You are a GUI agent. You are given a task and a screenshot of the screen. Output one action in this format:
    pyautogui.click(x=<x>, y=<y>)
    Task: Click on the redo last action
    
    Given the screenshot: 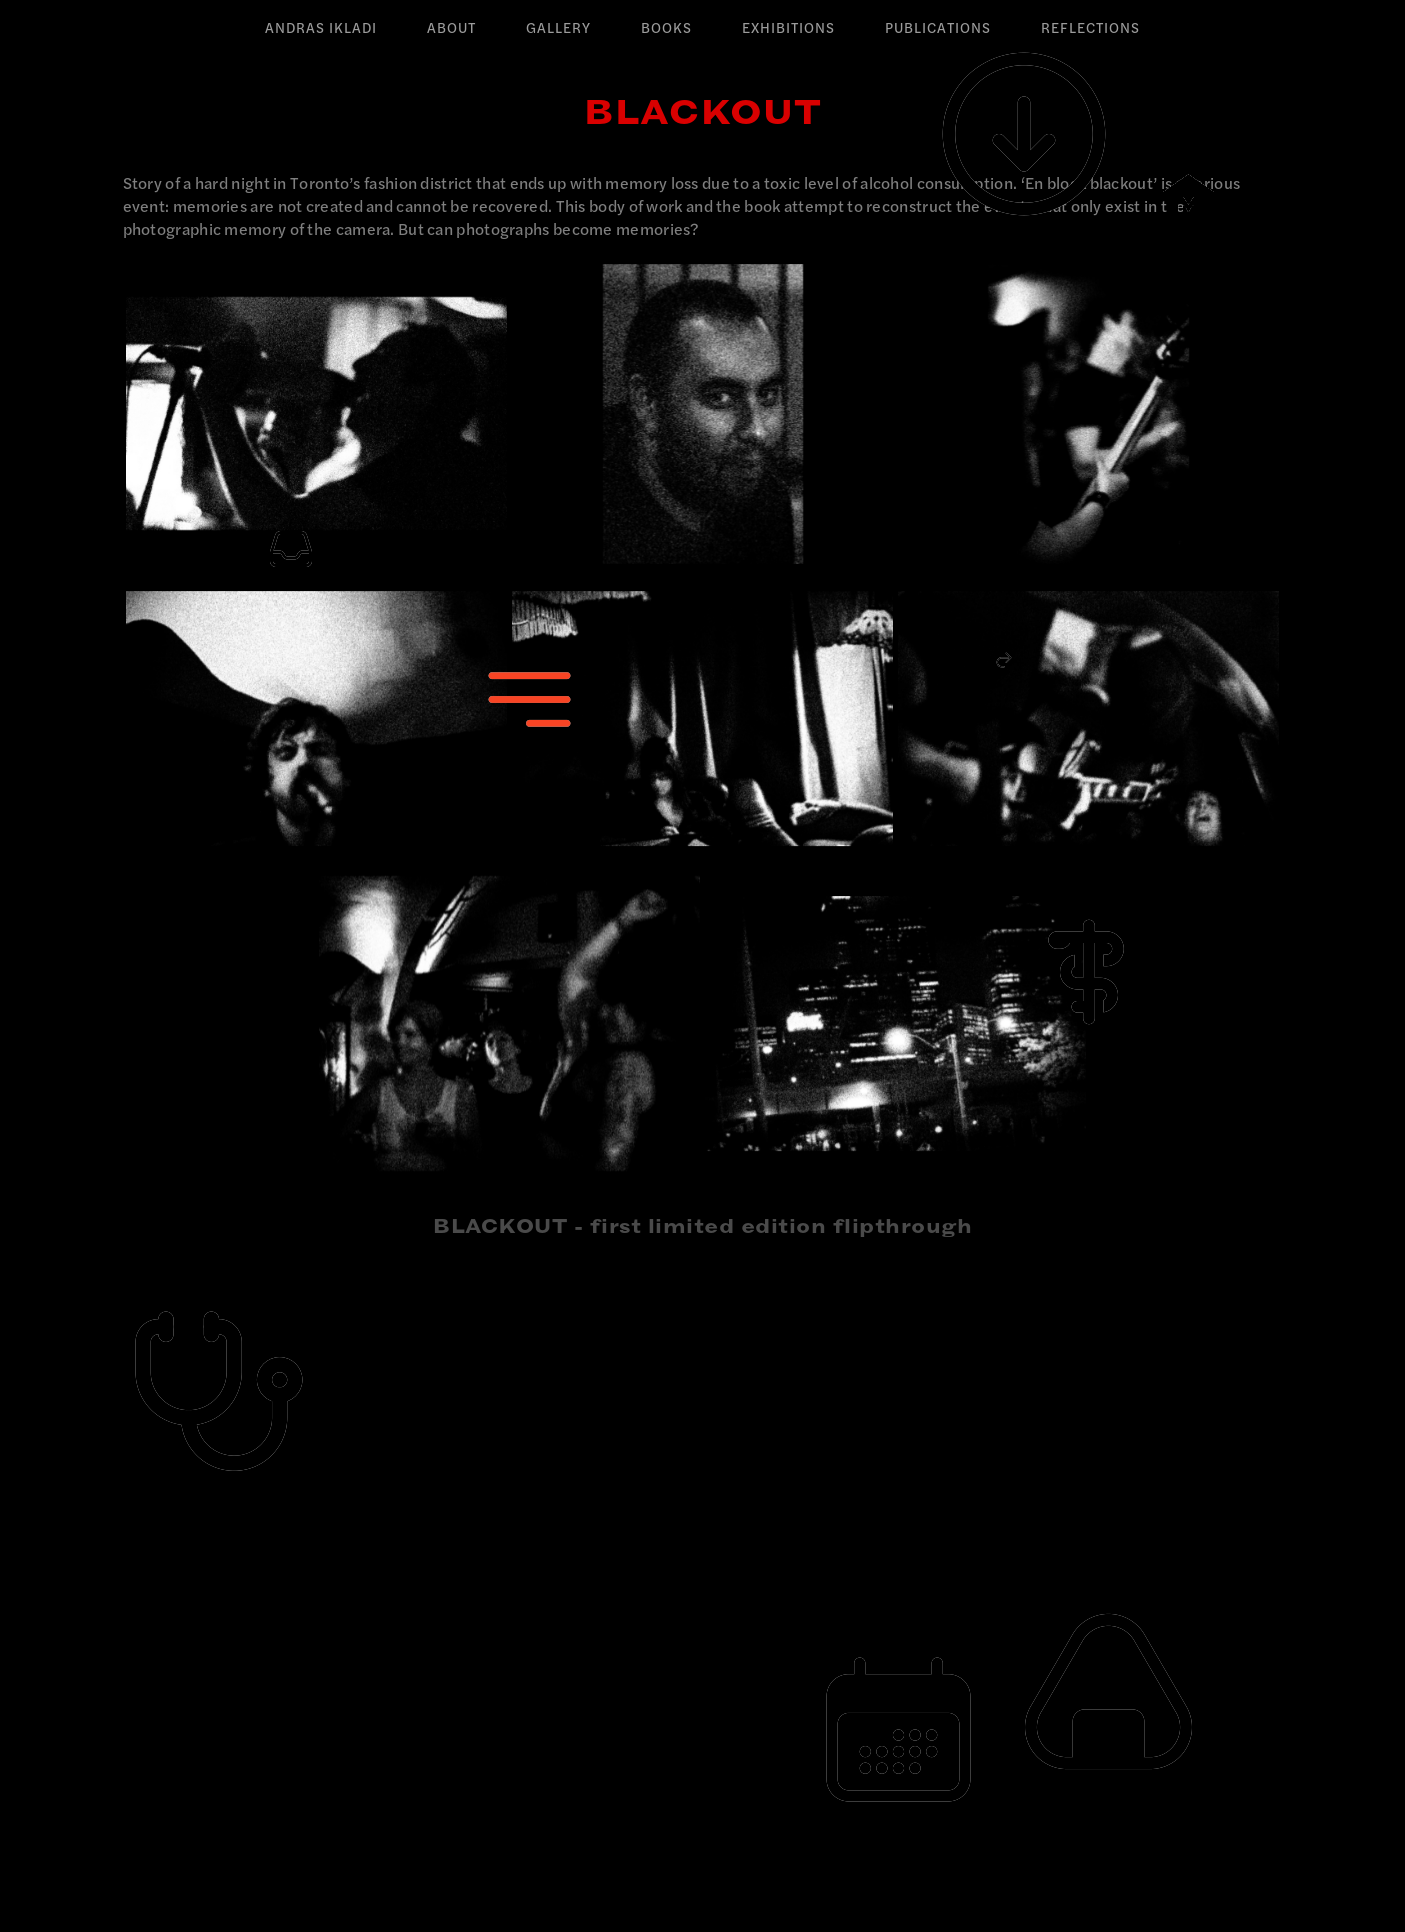 What is the action you would take?
    pyautogui.click(x=1004, y=660)
    